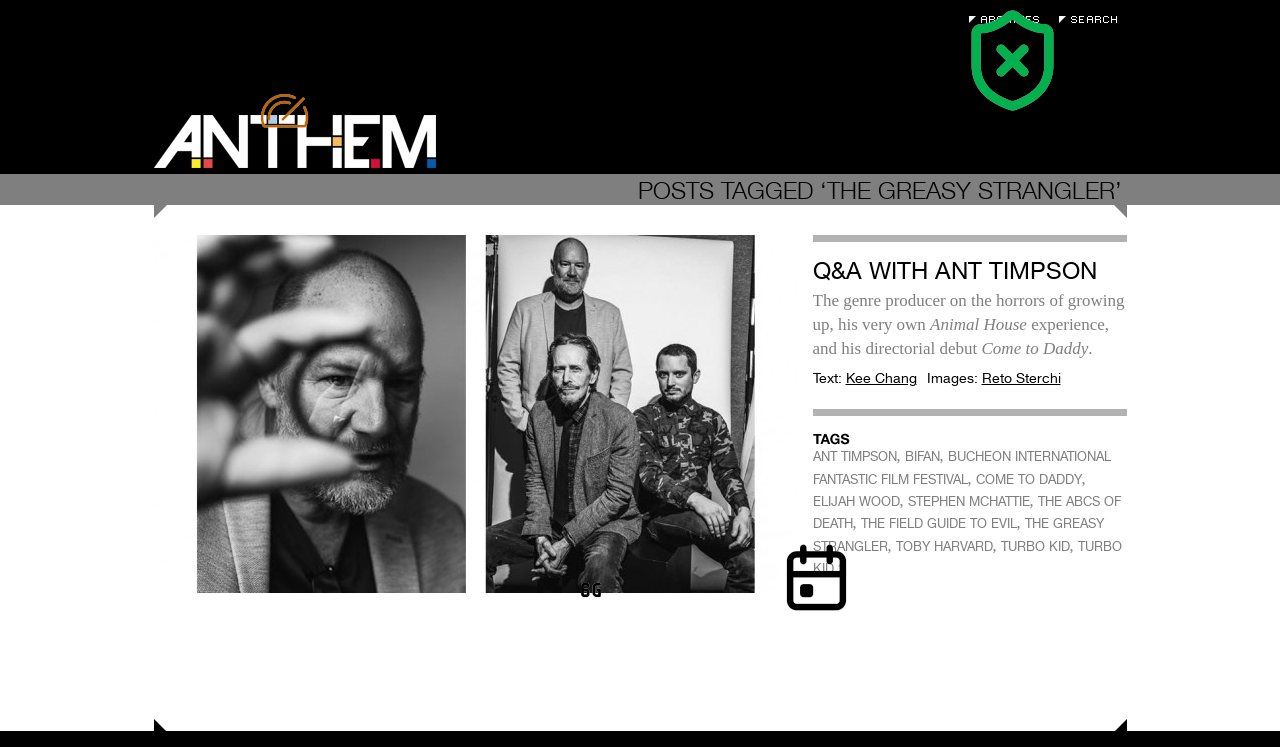 This screenshot has height=747, width=1280. I want to click on indicates 6G network connectivity status, so click(591, 590).